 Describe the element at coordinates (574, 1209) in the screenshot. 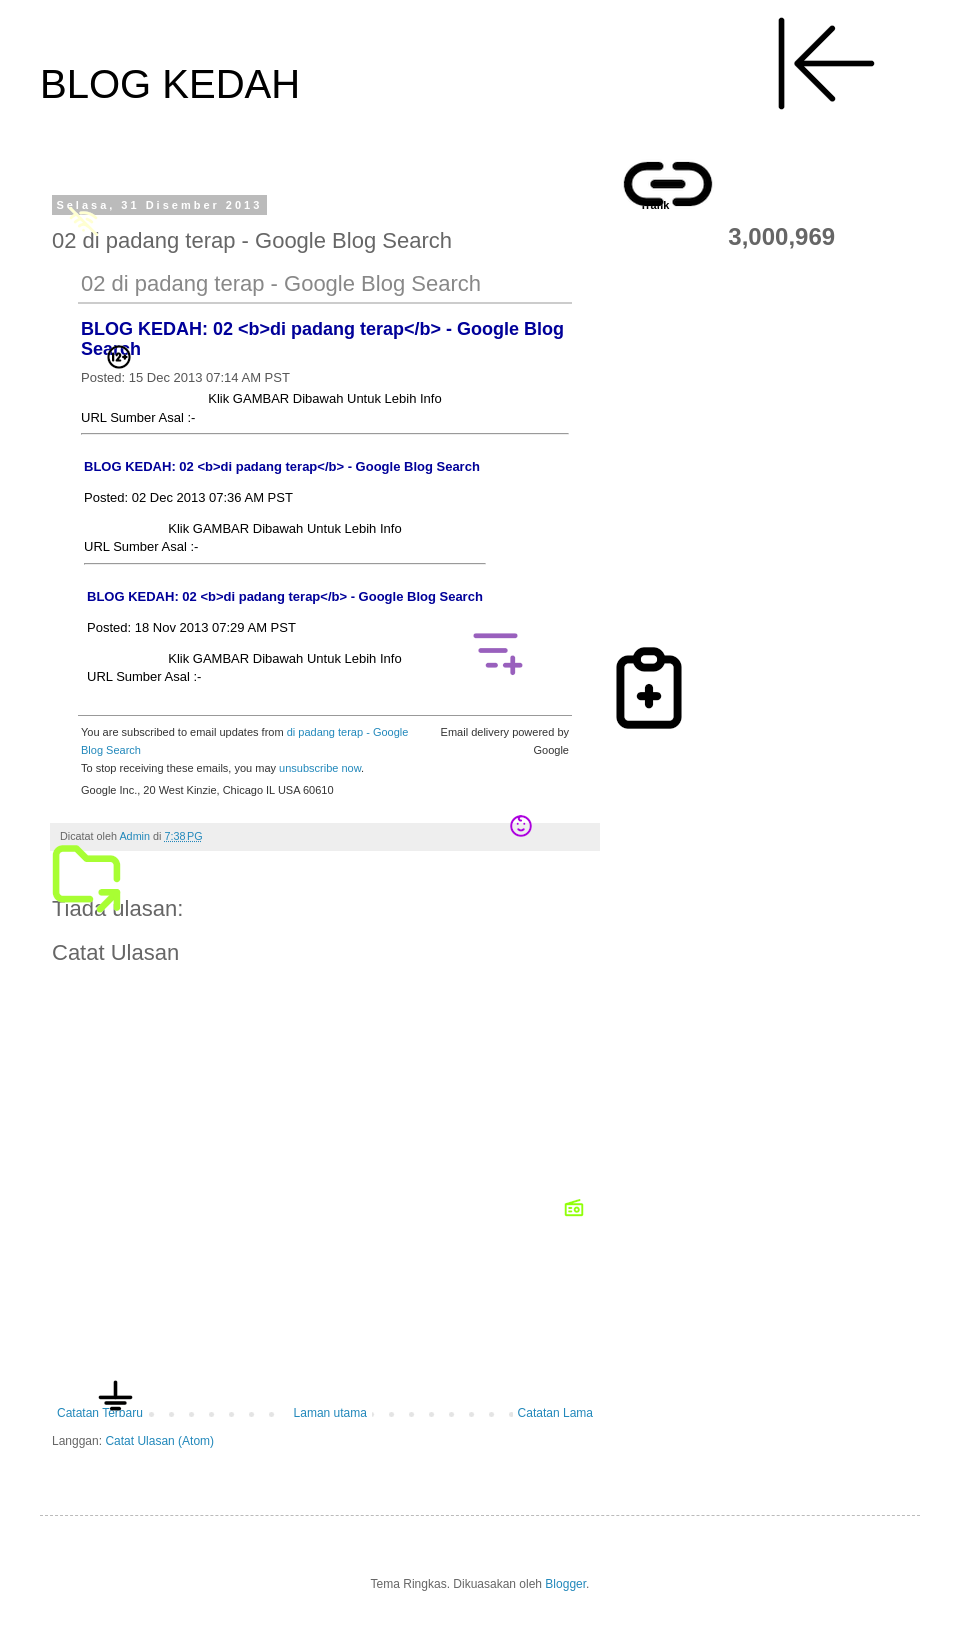

I see `open radio or audio streaming` at that location.